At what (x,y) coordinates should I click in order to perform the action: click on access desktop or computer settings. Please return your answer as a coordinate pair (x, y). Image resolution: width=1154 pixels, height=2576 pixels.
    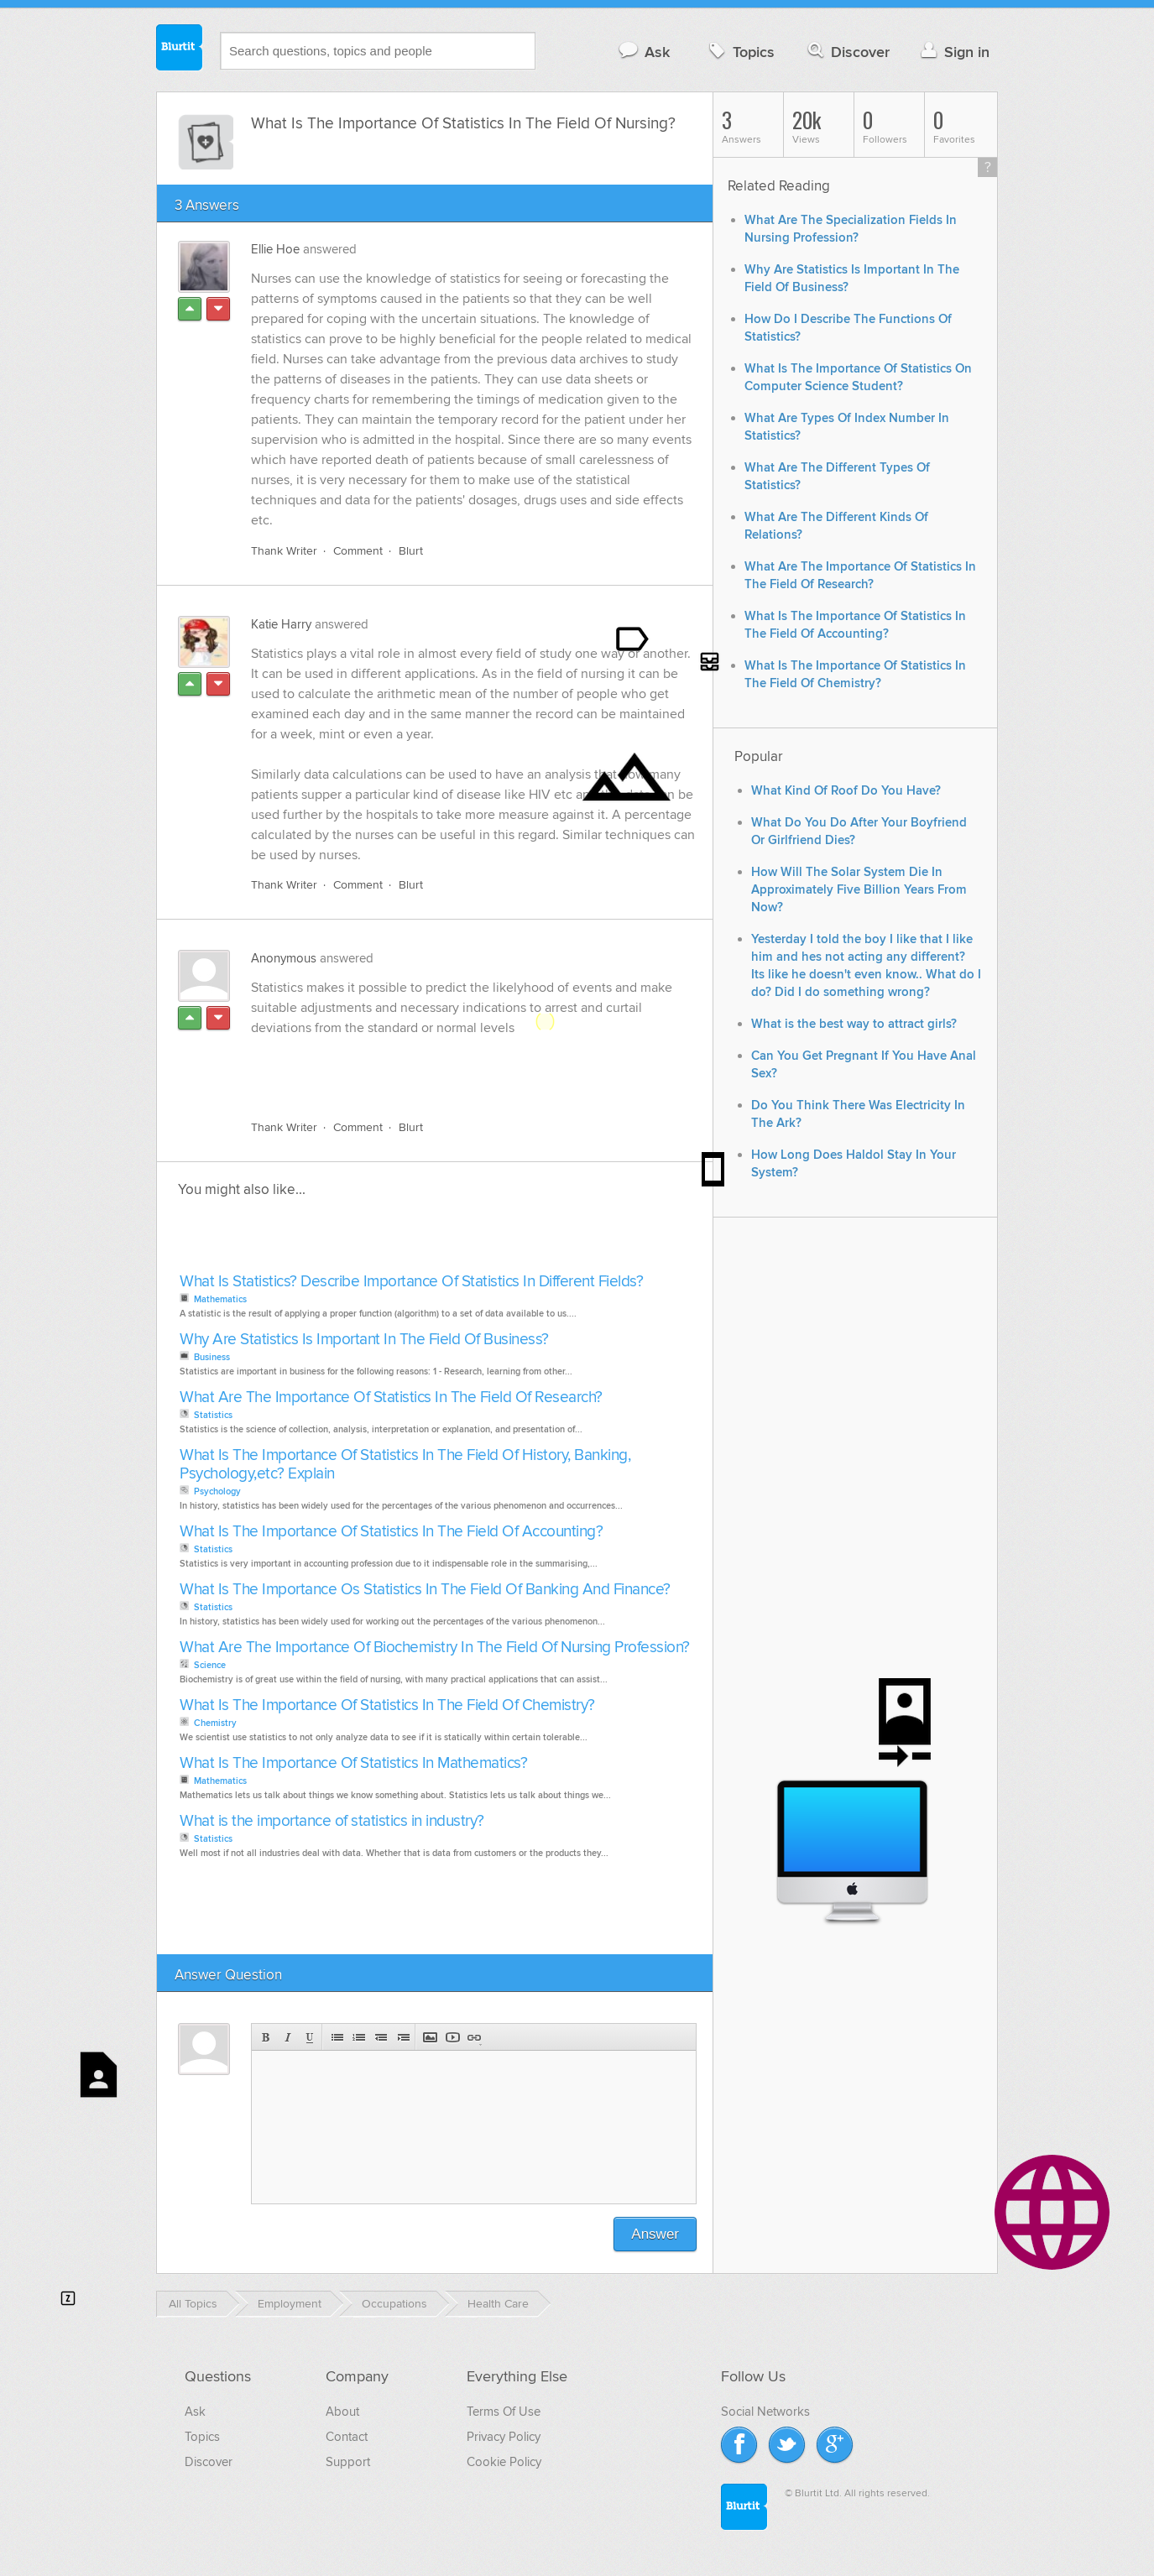
    Looking at the image, I should click on (852, 1852).